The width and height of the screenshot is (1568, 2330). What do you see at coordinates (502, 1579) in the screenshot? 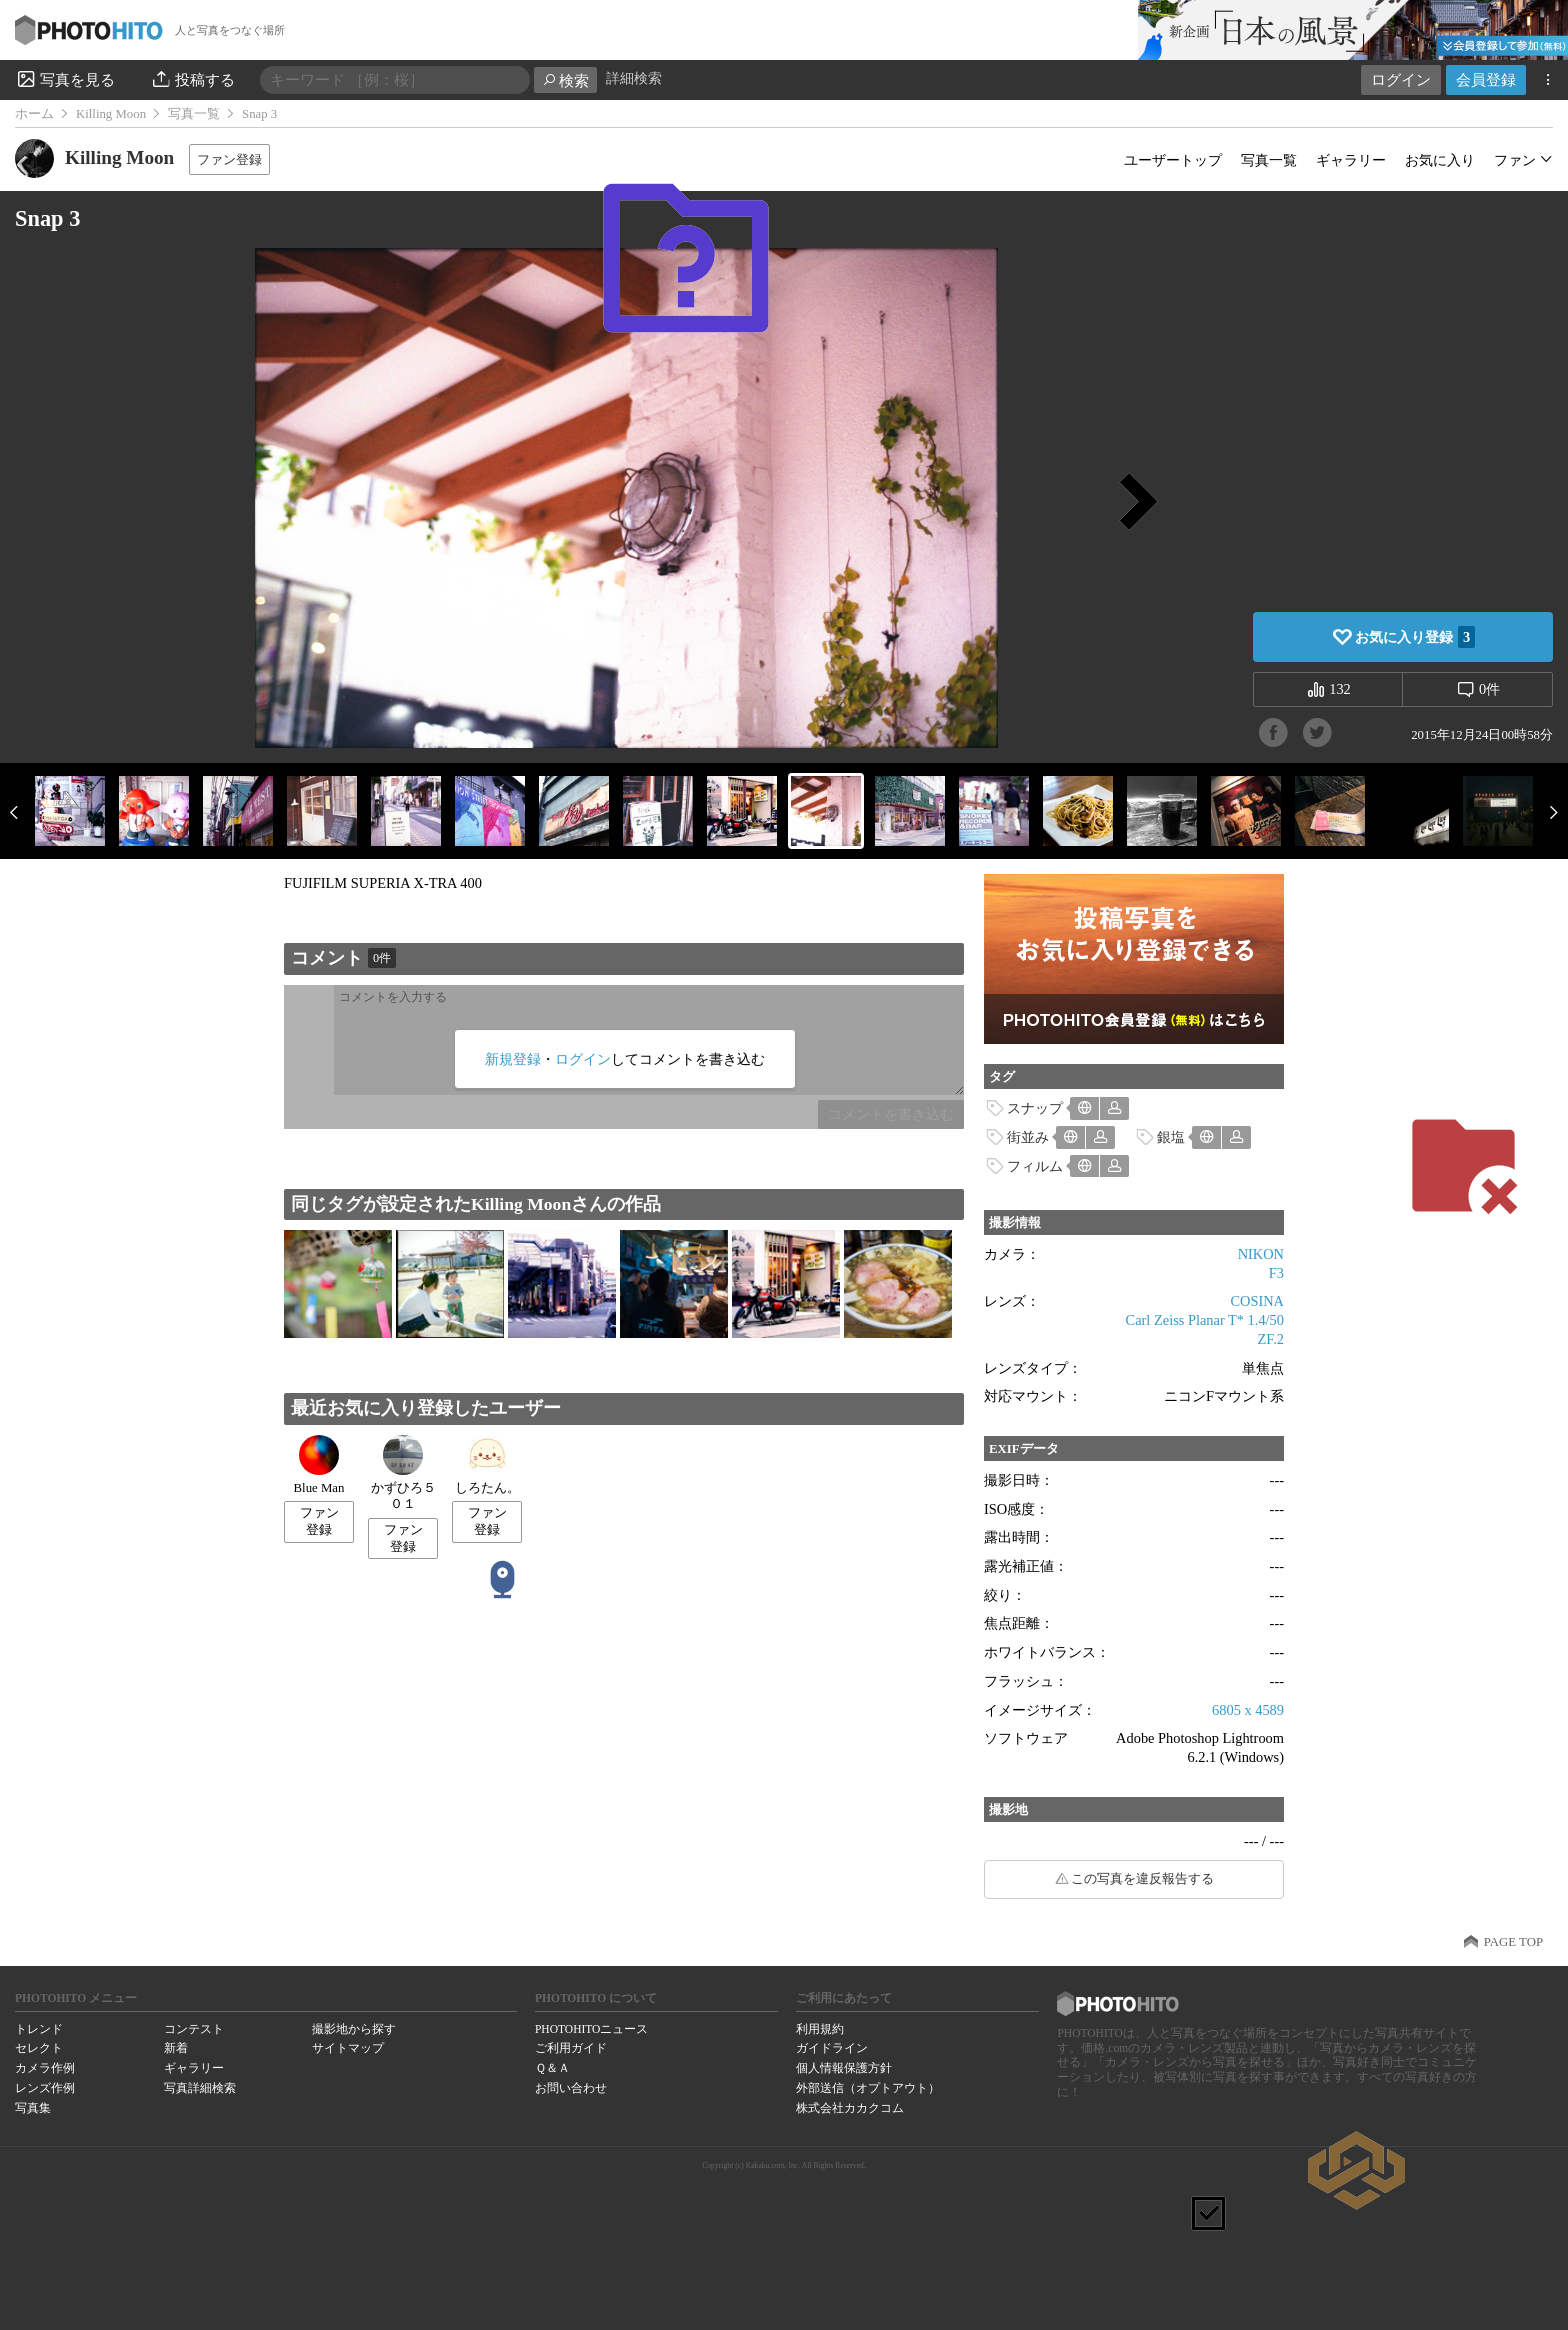
I see `enable webcam or video camera` at bounding box center [502, 1579].